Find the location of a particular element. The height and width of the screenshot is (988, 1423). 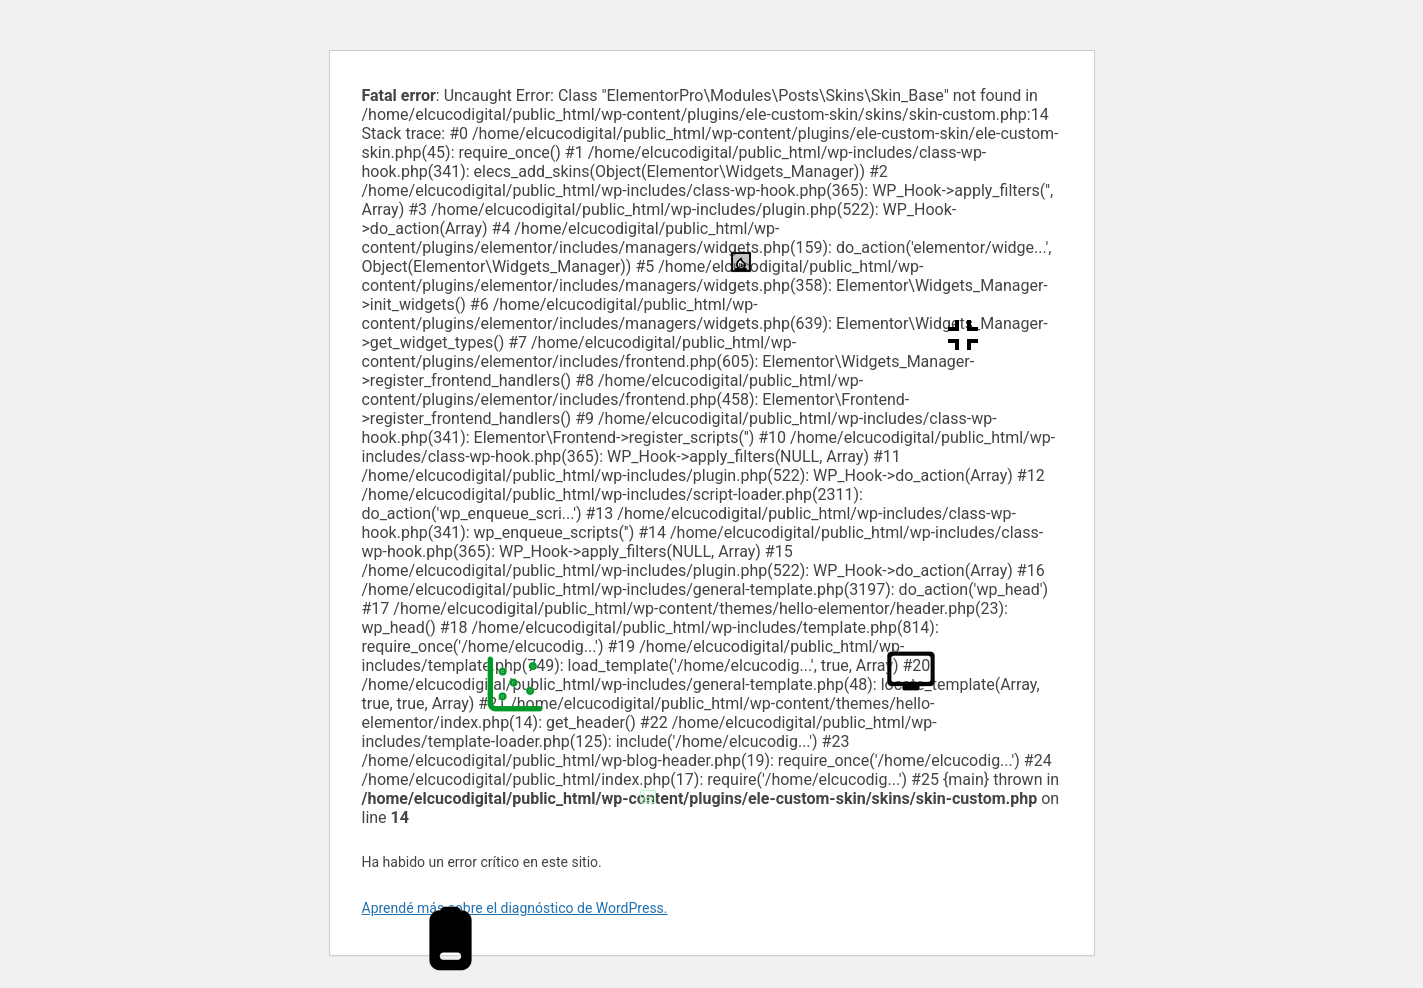

access tv or display settings is located at coordinates (911, 671).